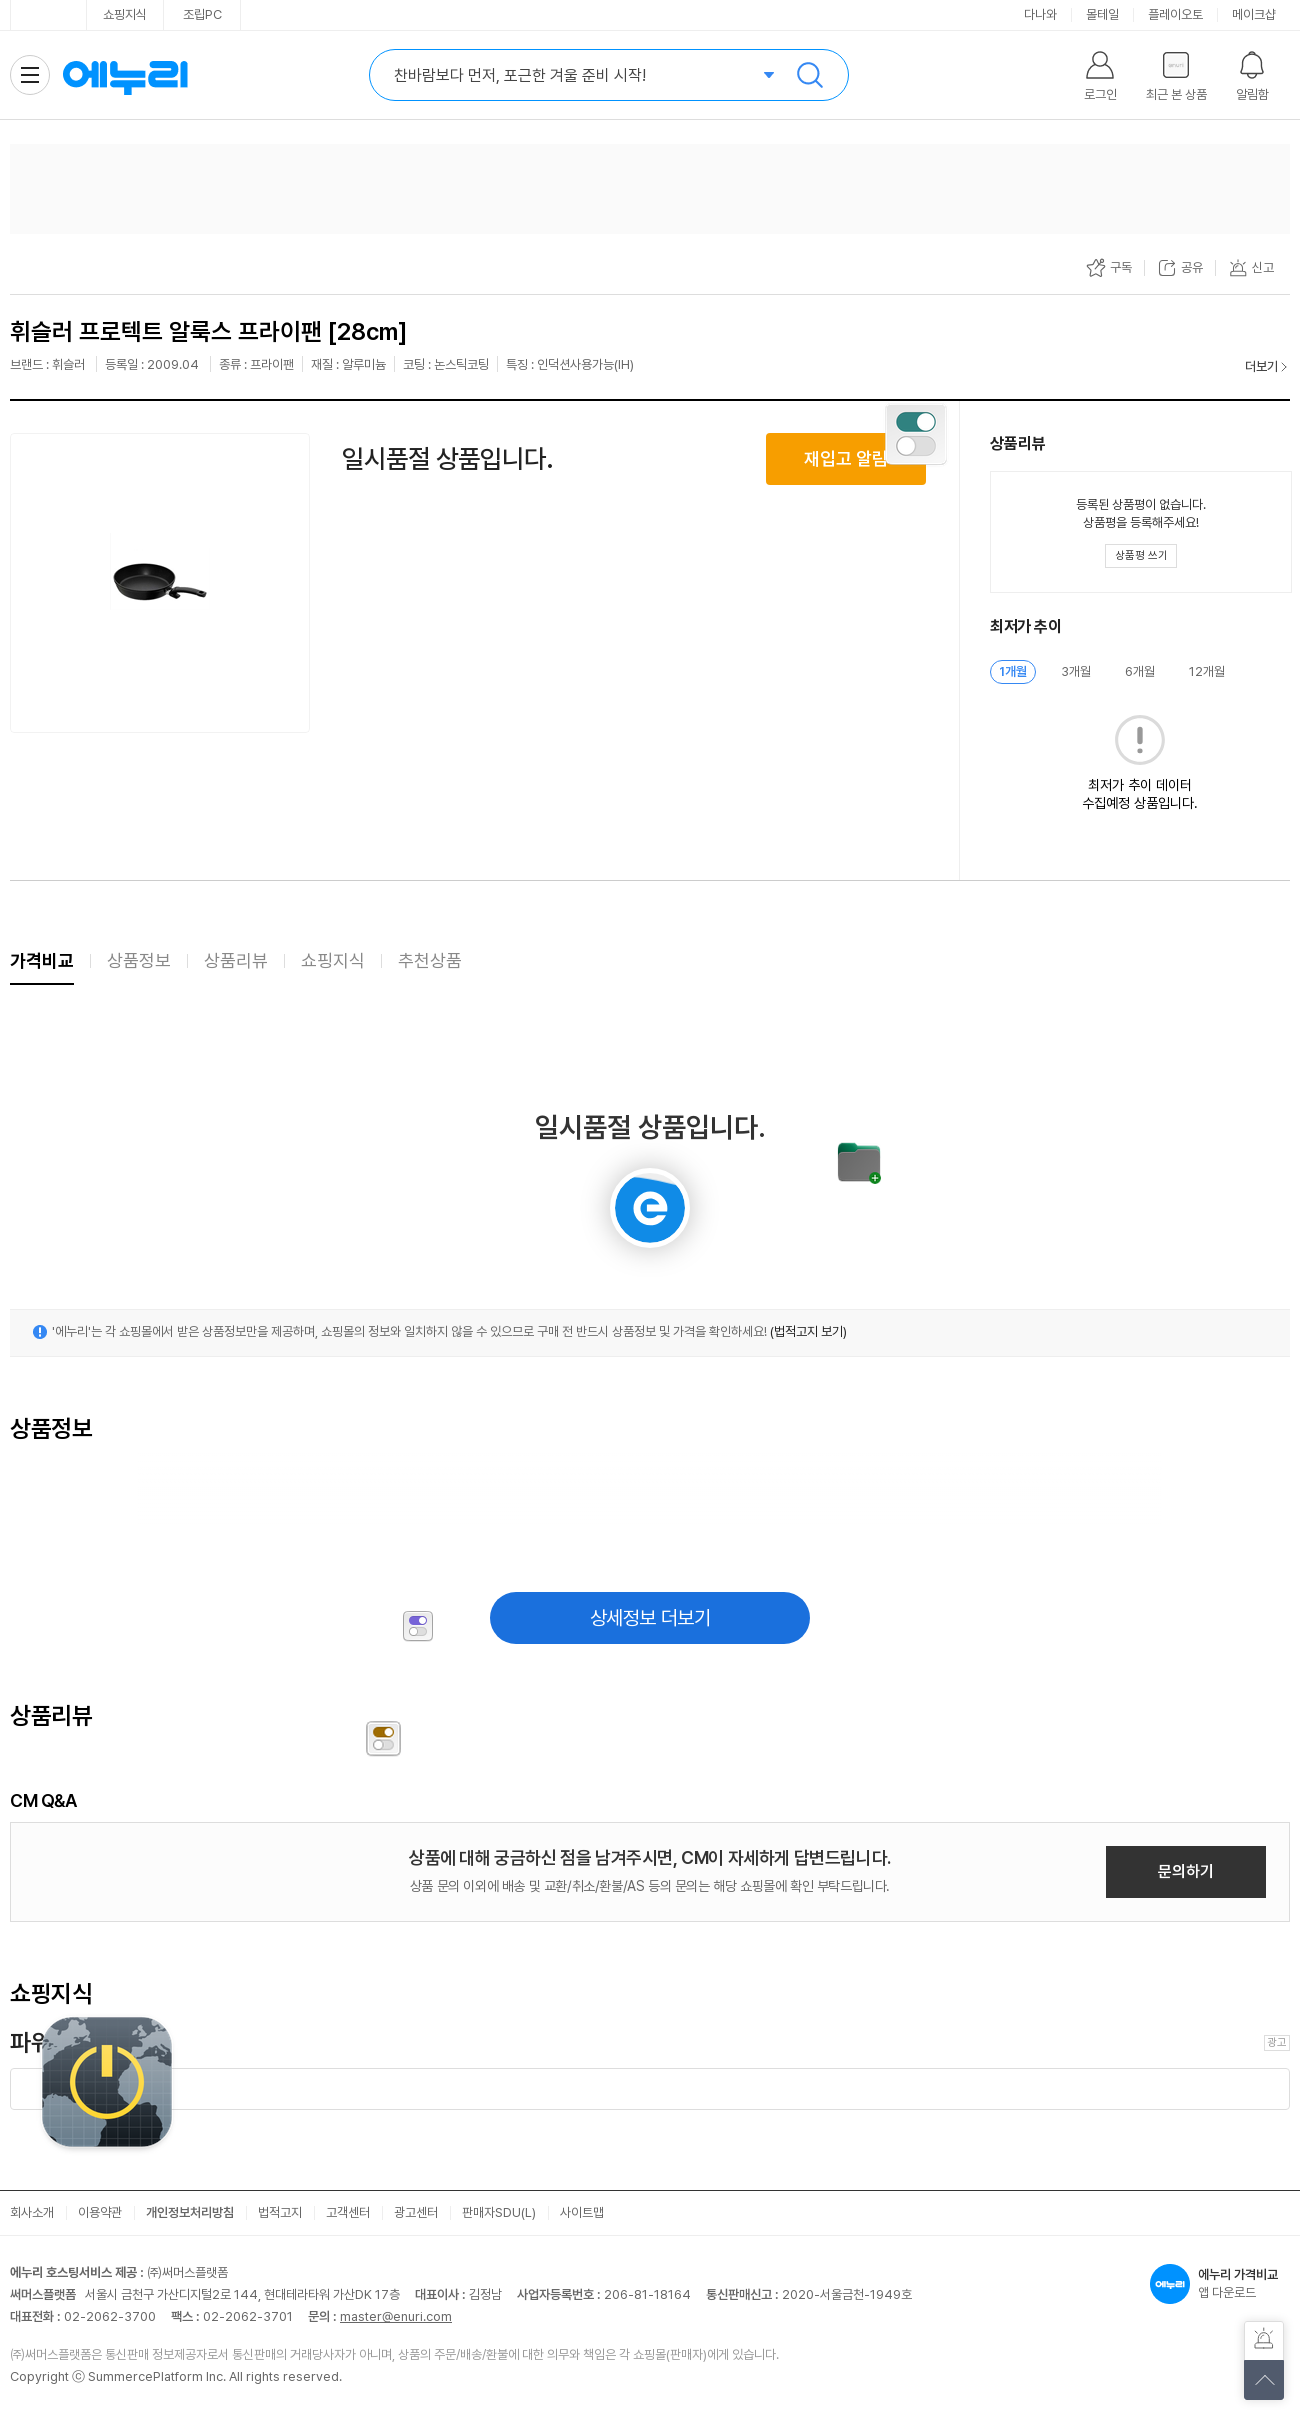  I want to click on open desktop preferences or settings, so click(418, 1626).